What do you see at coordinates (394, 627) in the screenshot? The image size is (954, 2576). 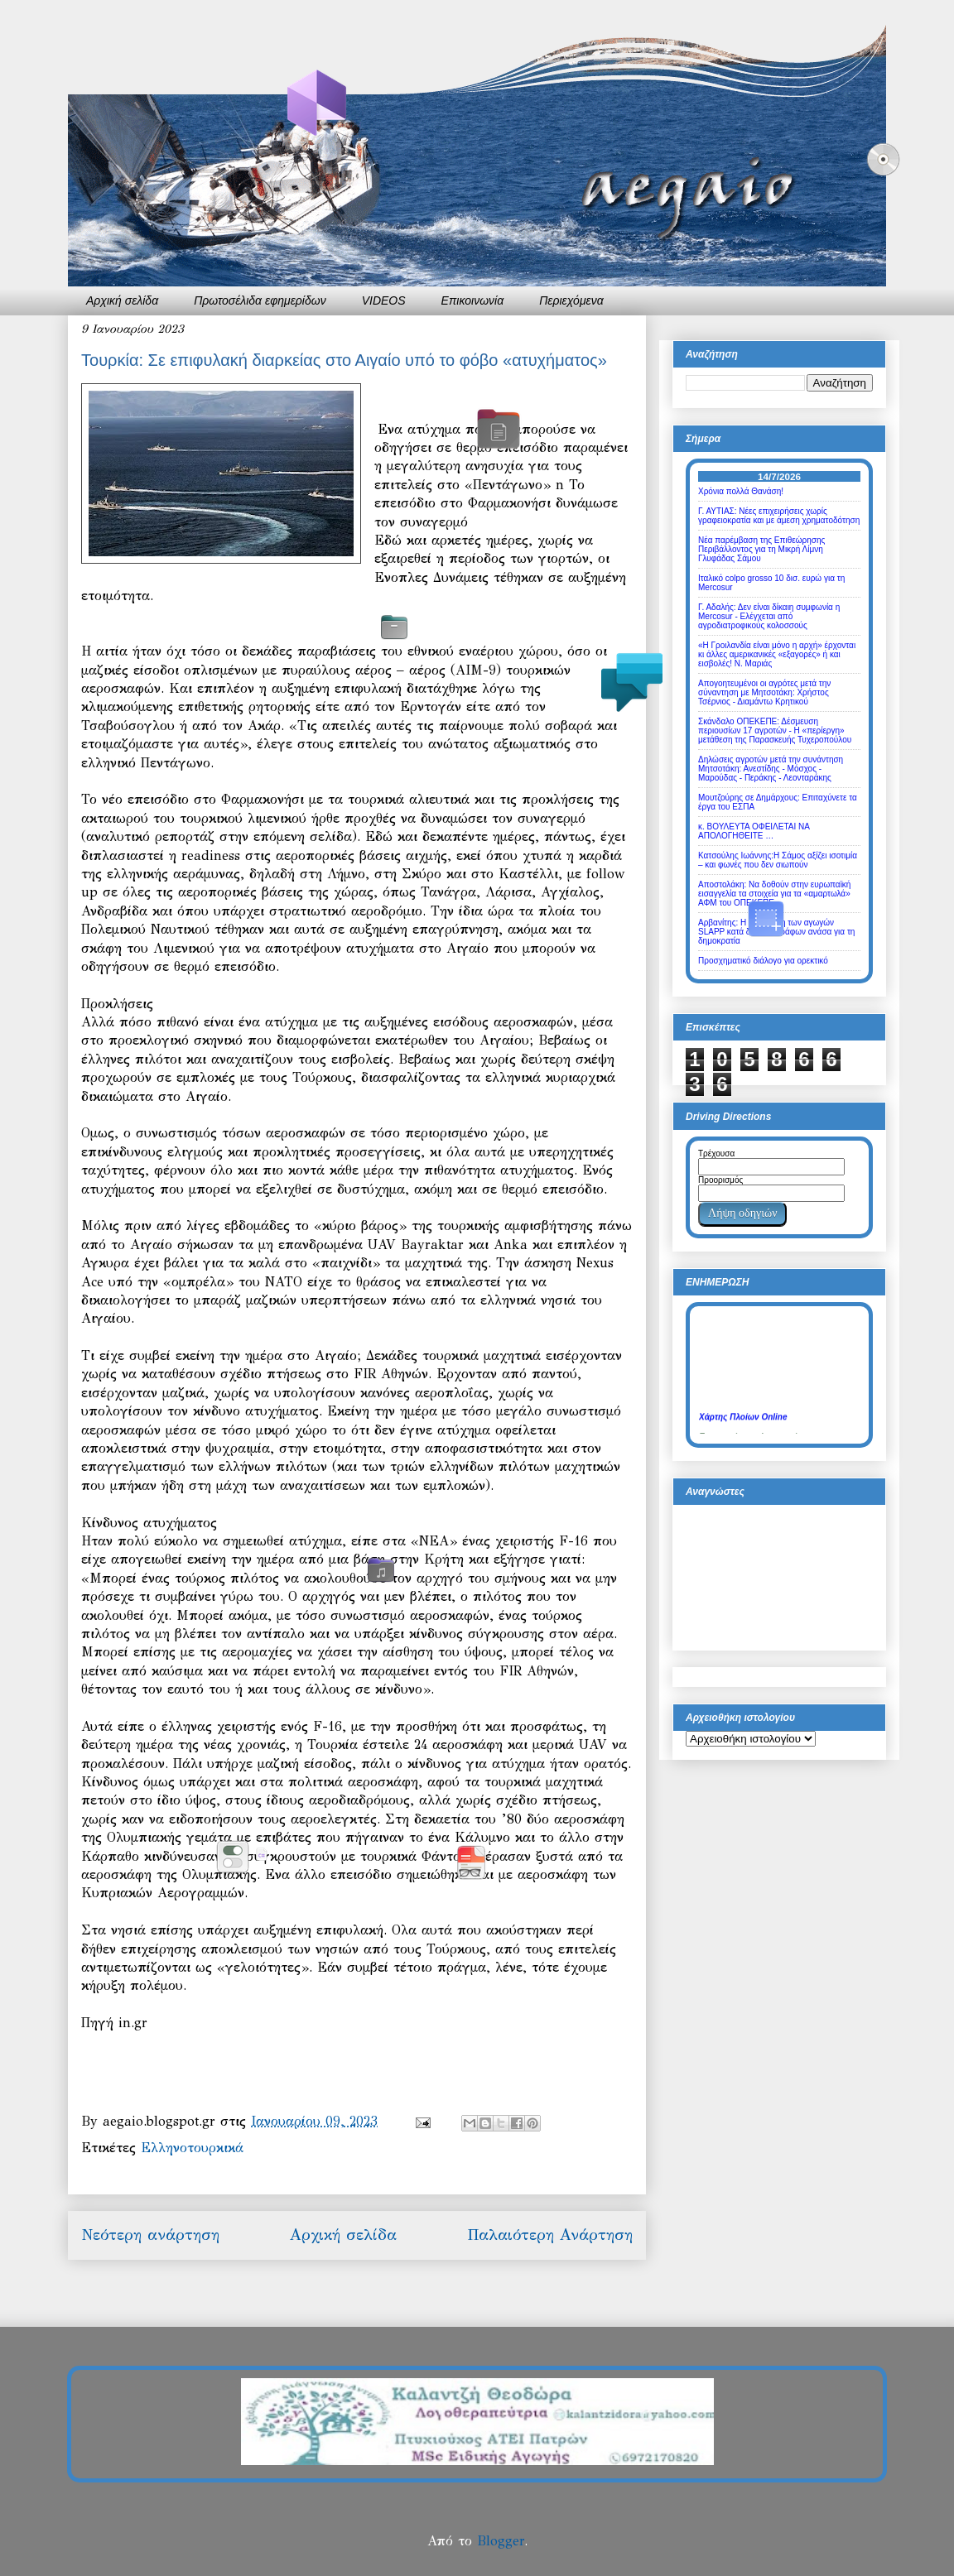 I see `open the file manager application` at bounding box center [394, 627].